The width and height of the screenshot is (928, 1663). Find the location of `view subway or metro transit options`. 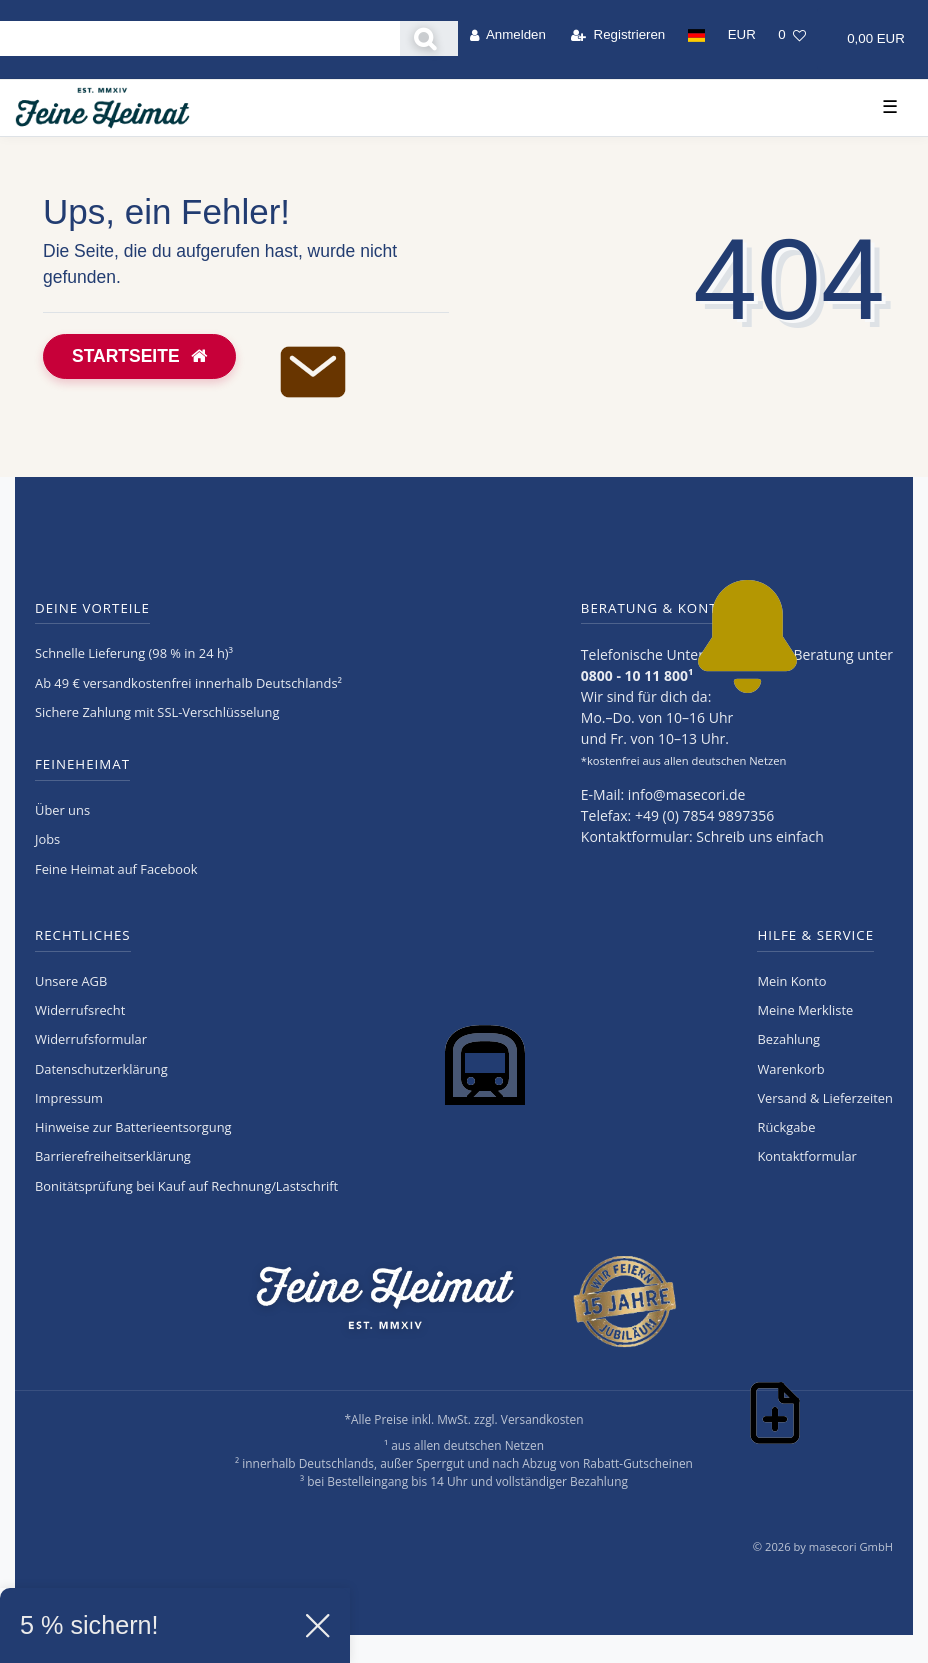

view subway or metro transit options is located at coordinates (485, 1065).